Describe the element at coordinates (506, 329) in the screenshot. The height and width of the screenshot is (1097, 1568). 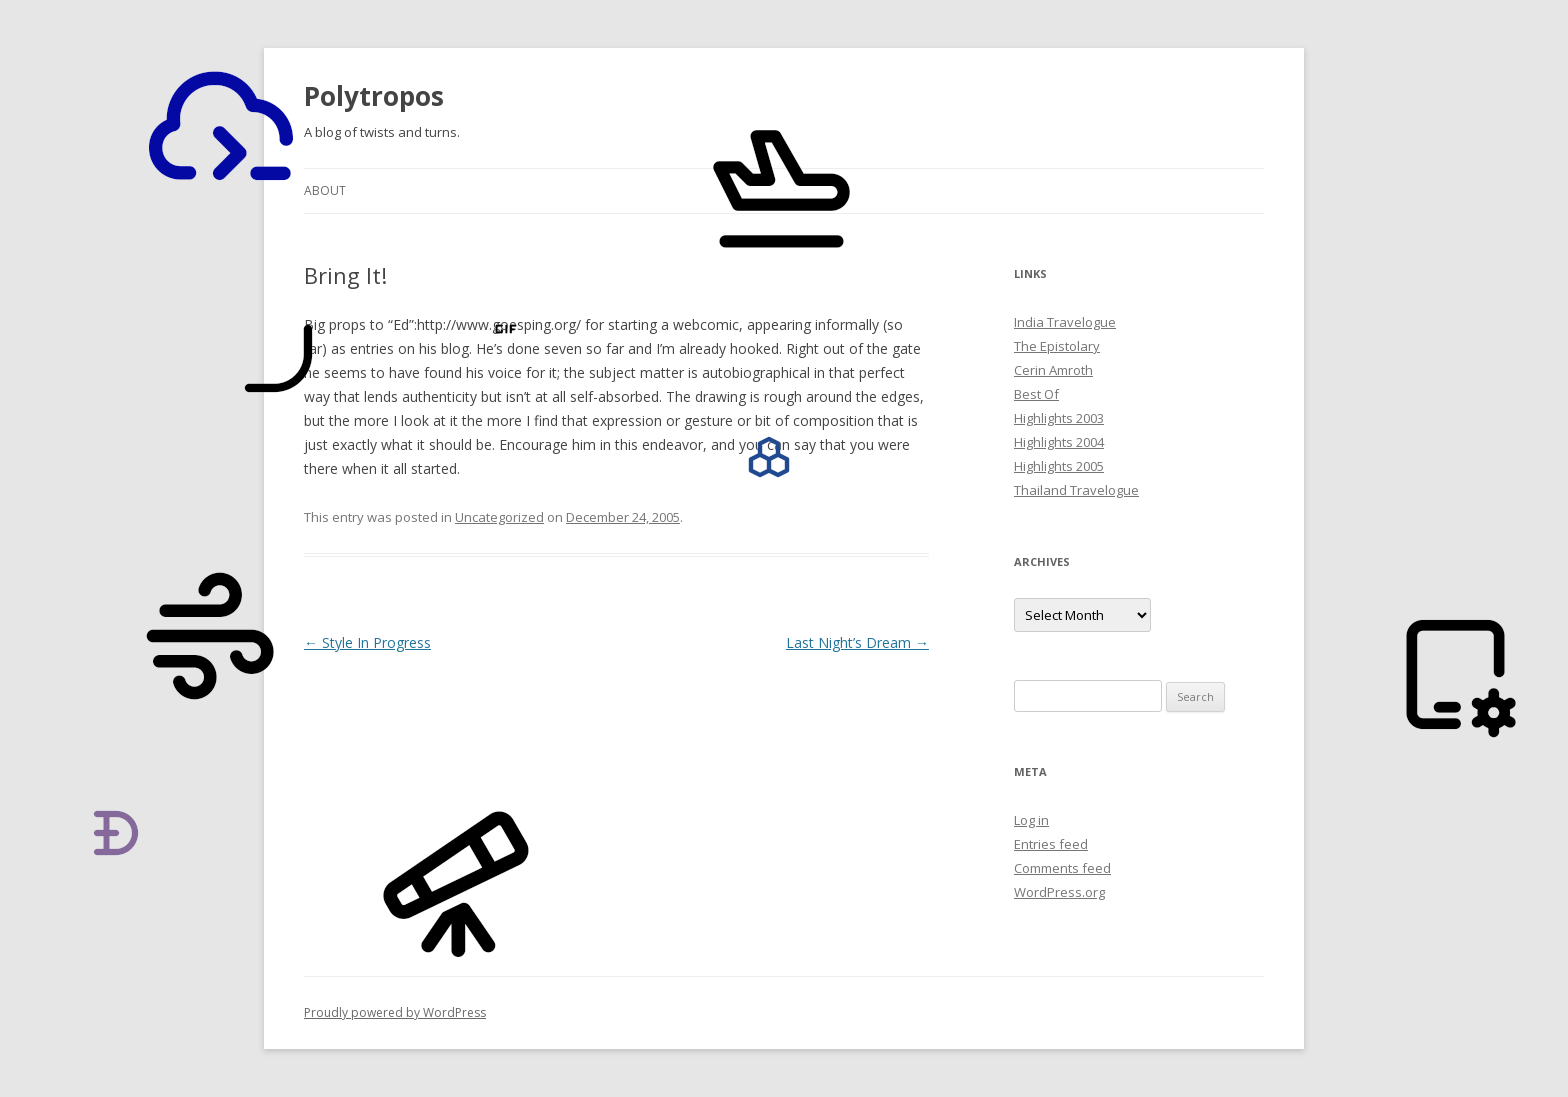
I see `insert a gif into your message` at that location.